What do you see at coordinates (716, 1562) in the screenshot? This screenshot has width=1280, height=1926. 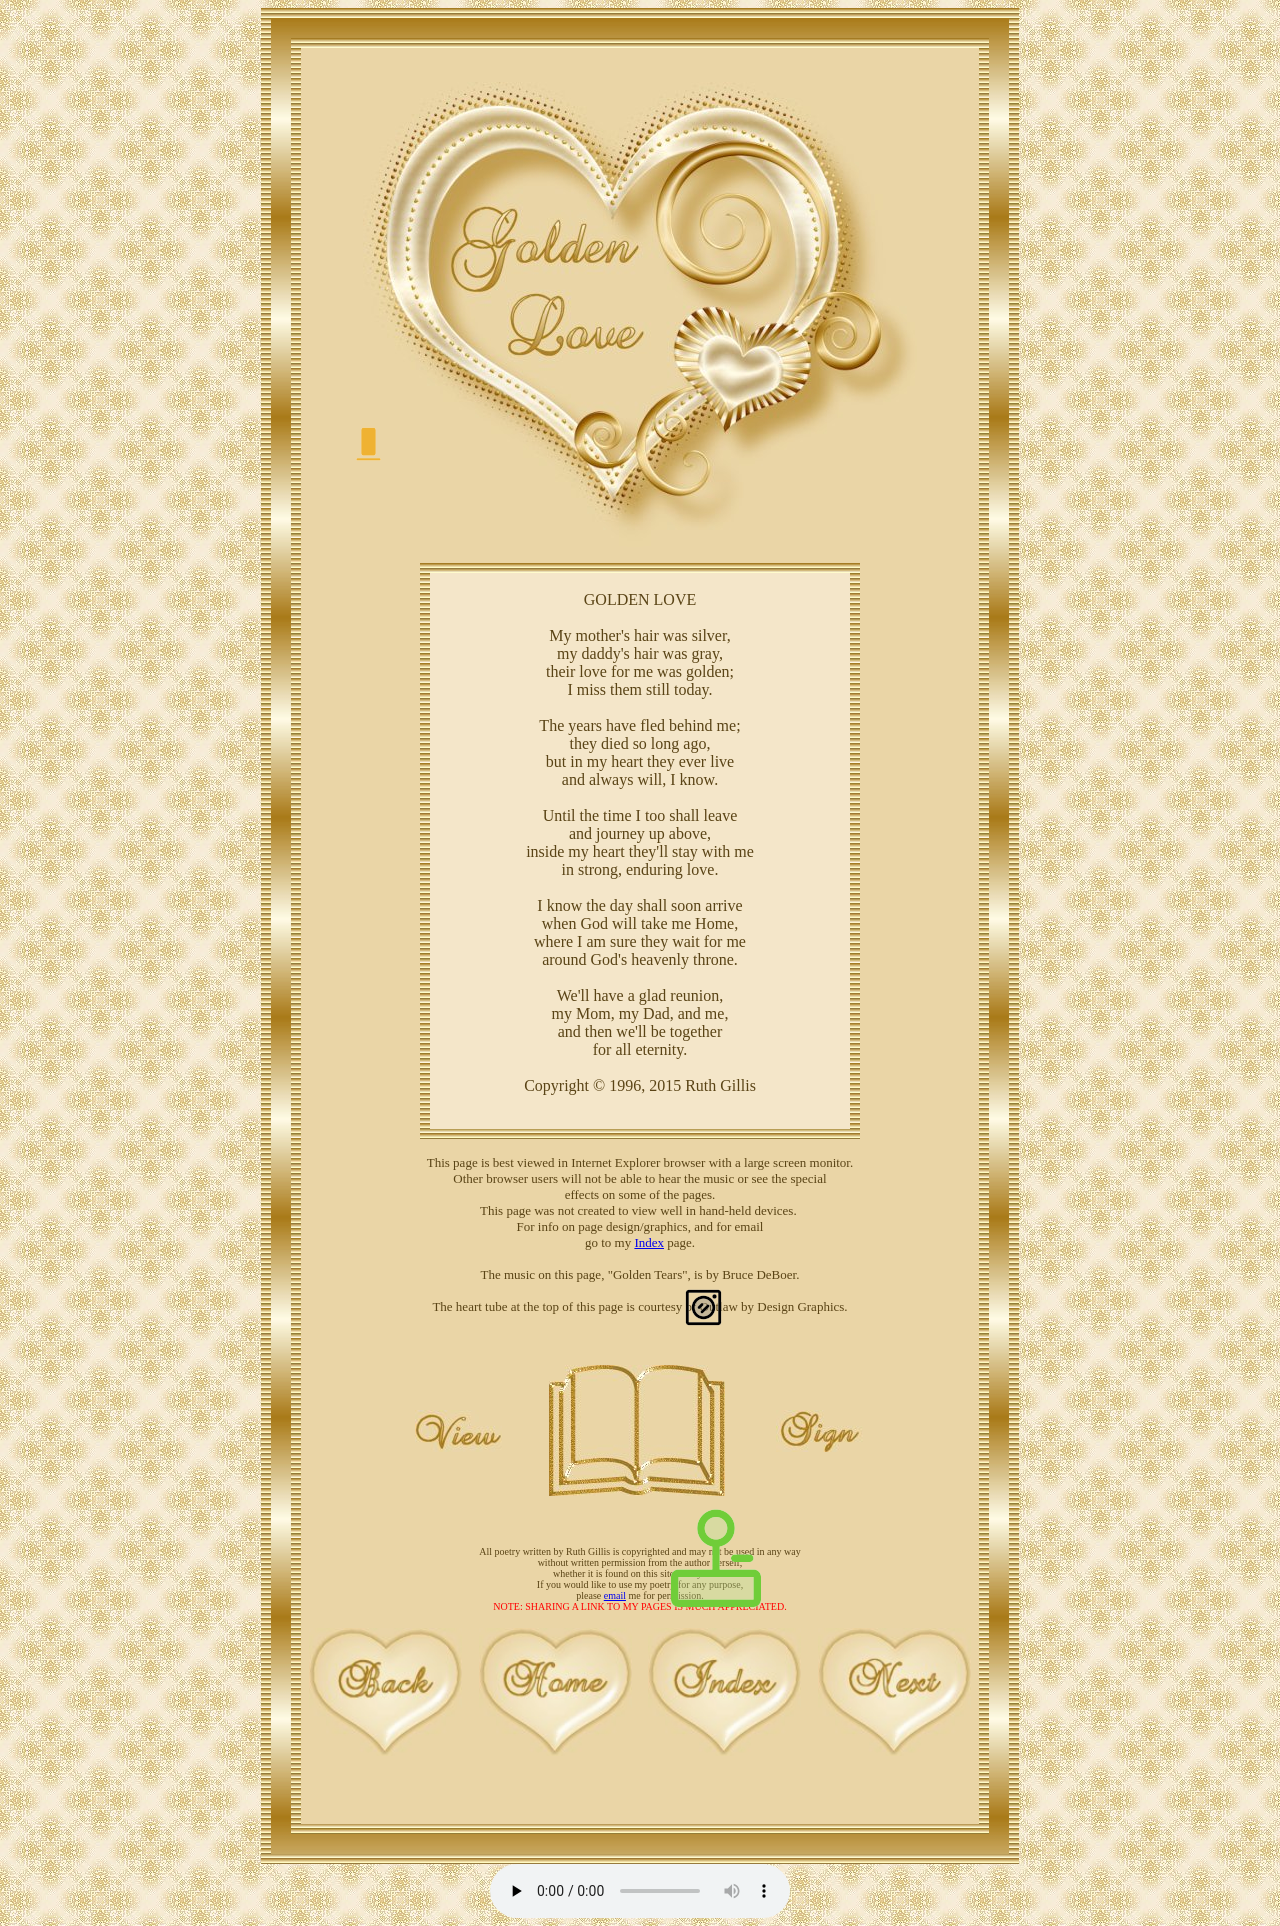 I see `access game controls or gaming mode` at bounding box center [716, 1562].